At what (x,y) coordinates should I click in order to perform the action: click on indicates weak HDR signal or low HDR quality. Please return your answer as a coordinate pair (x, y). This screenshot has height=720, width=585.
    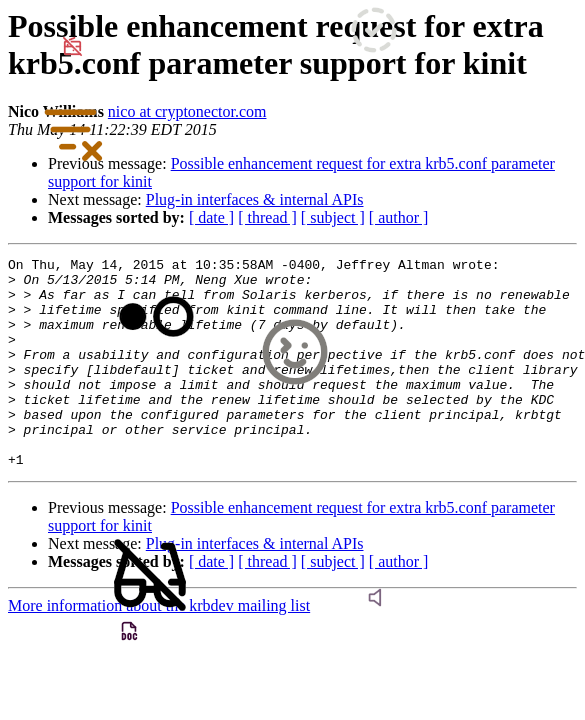
    Looking at the image, I should click on (156, 316).